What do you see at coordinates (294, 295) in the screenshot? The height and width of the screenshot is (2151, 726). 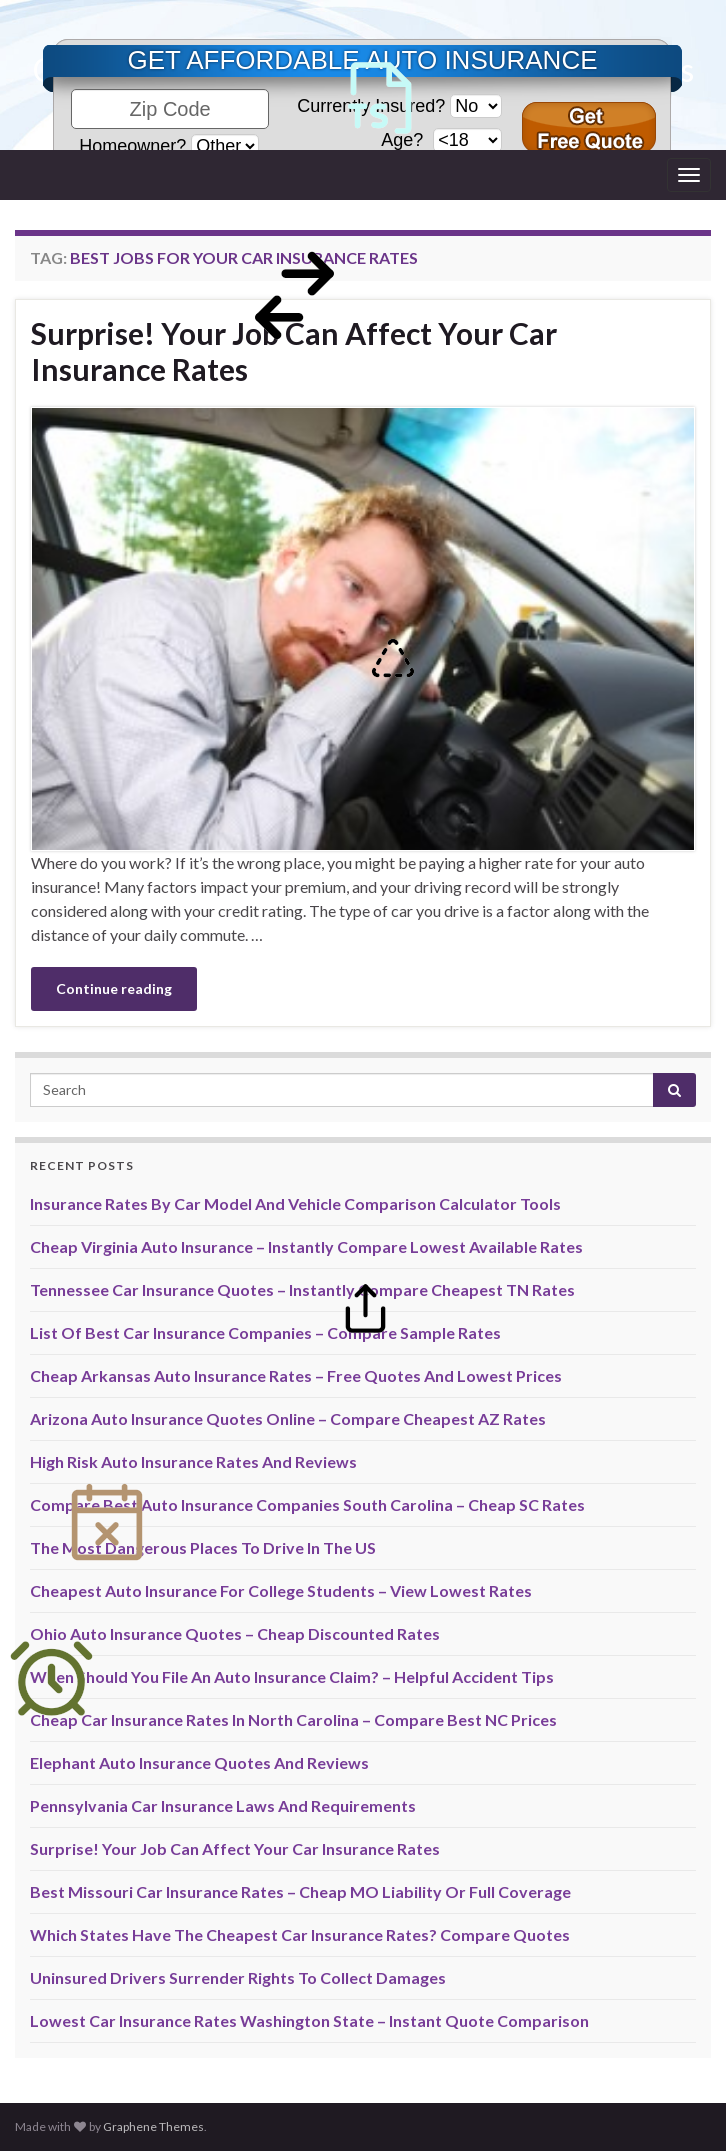 I see `swap or exchange items` at bounding box center [294, 295].